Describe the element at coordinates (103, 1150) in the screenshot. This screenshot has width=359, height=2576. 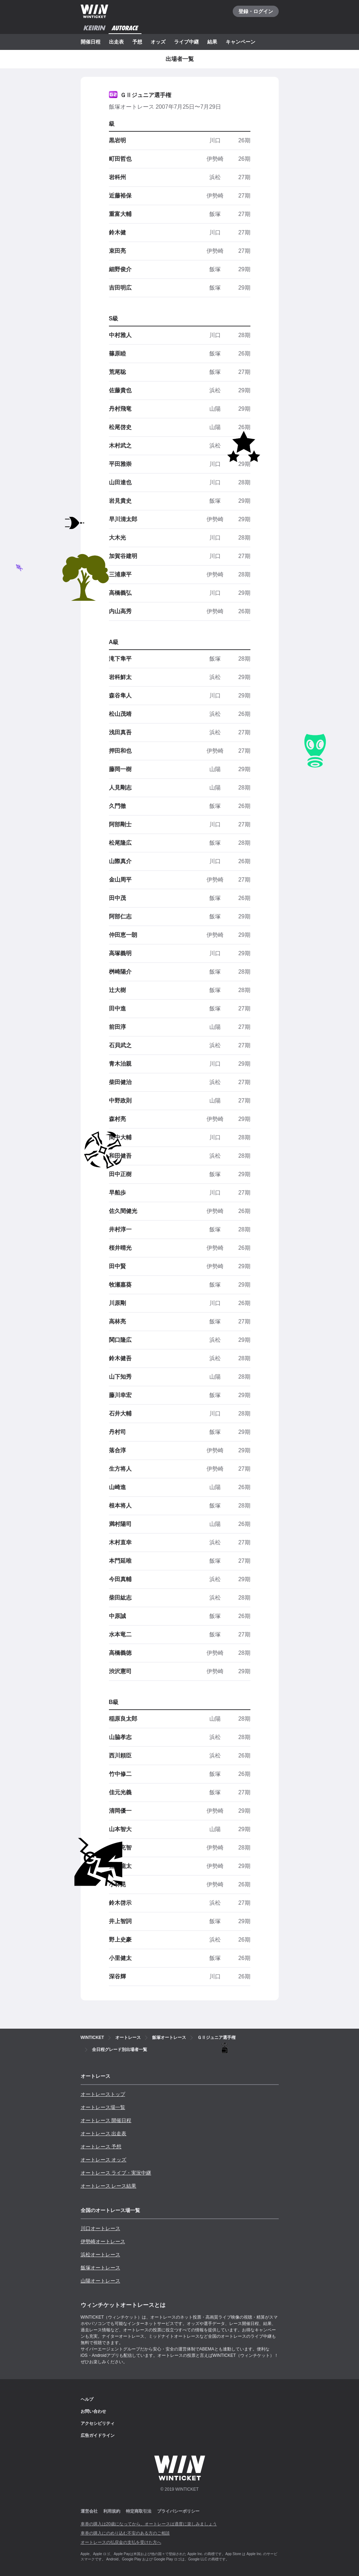
I see `indicates a returning or cyclical action` at that location.